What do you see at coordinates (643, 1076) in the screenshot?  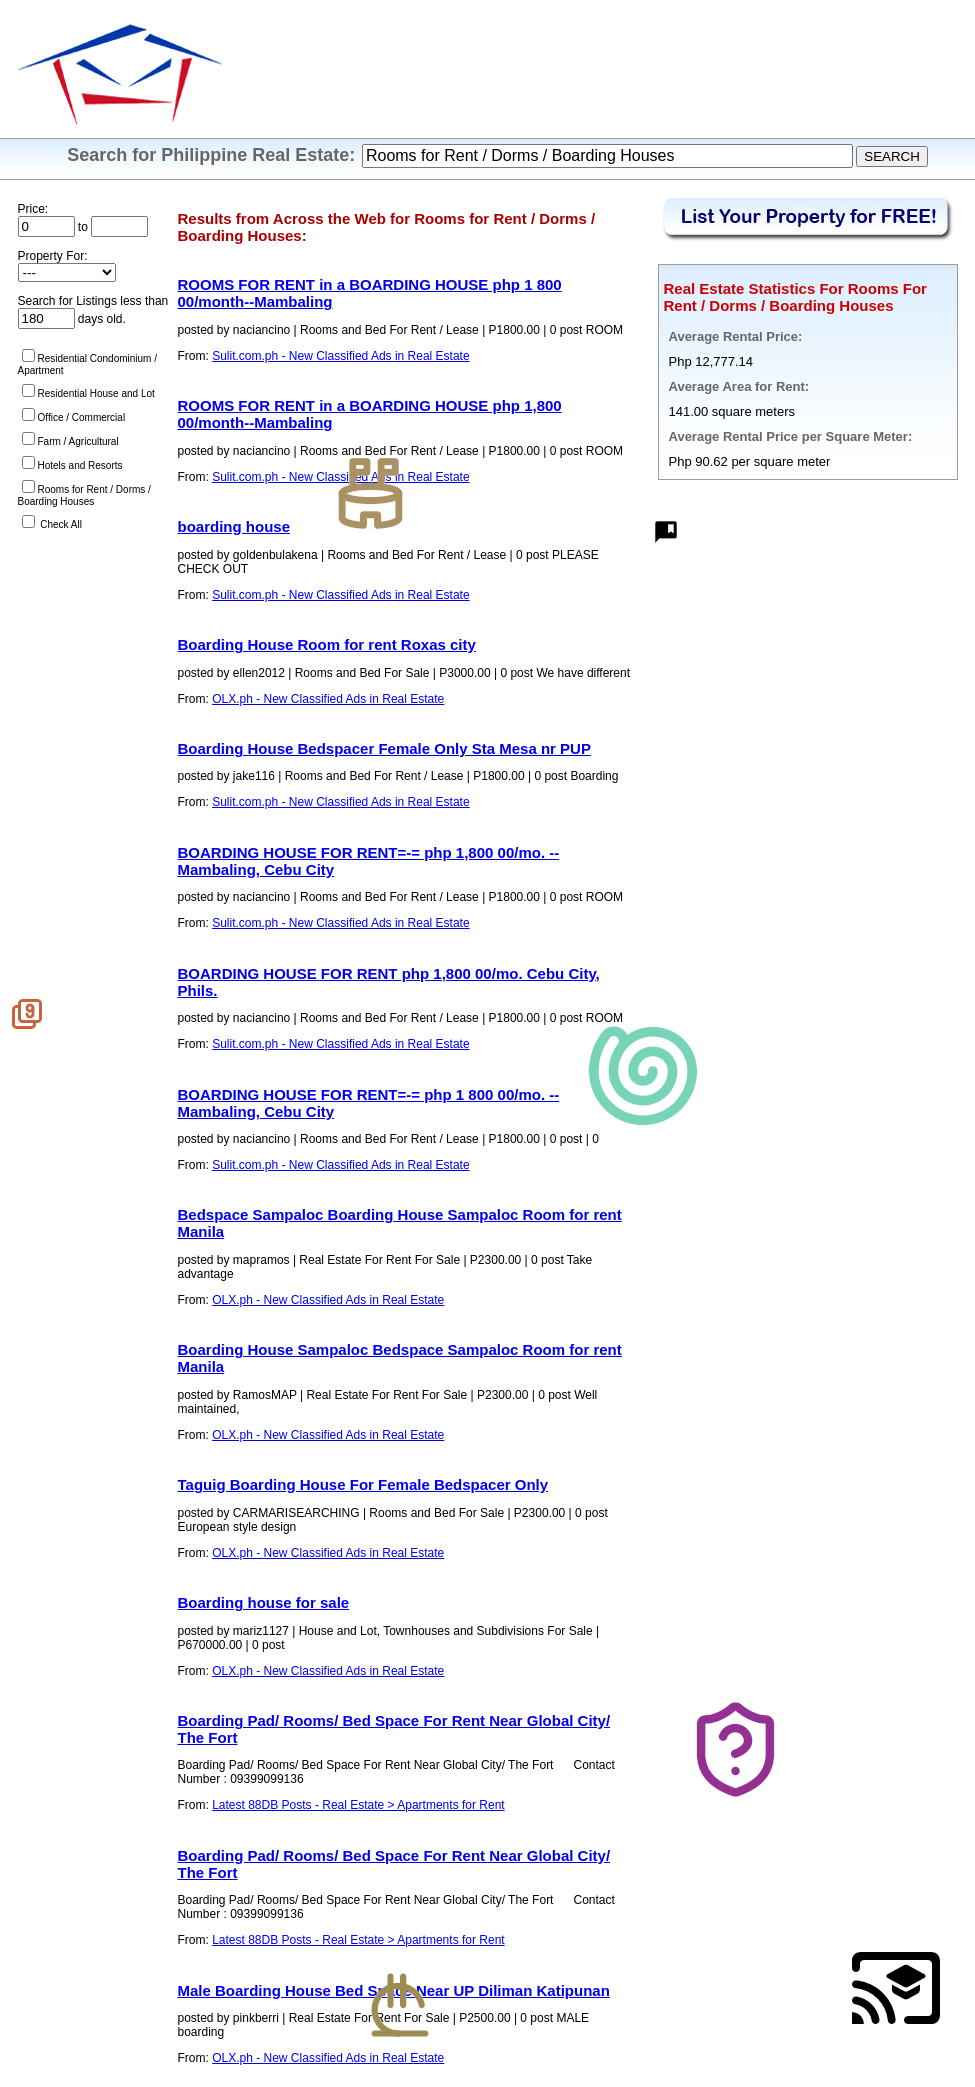 I see `access terminal or command line interface` at bounding box center [643, 1076].